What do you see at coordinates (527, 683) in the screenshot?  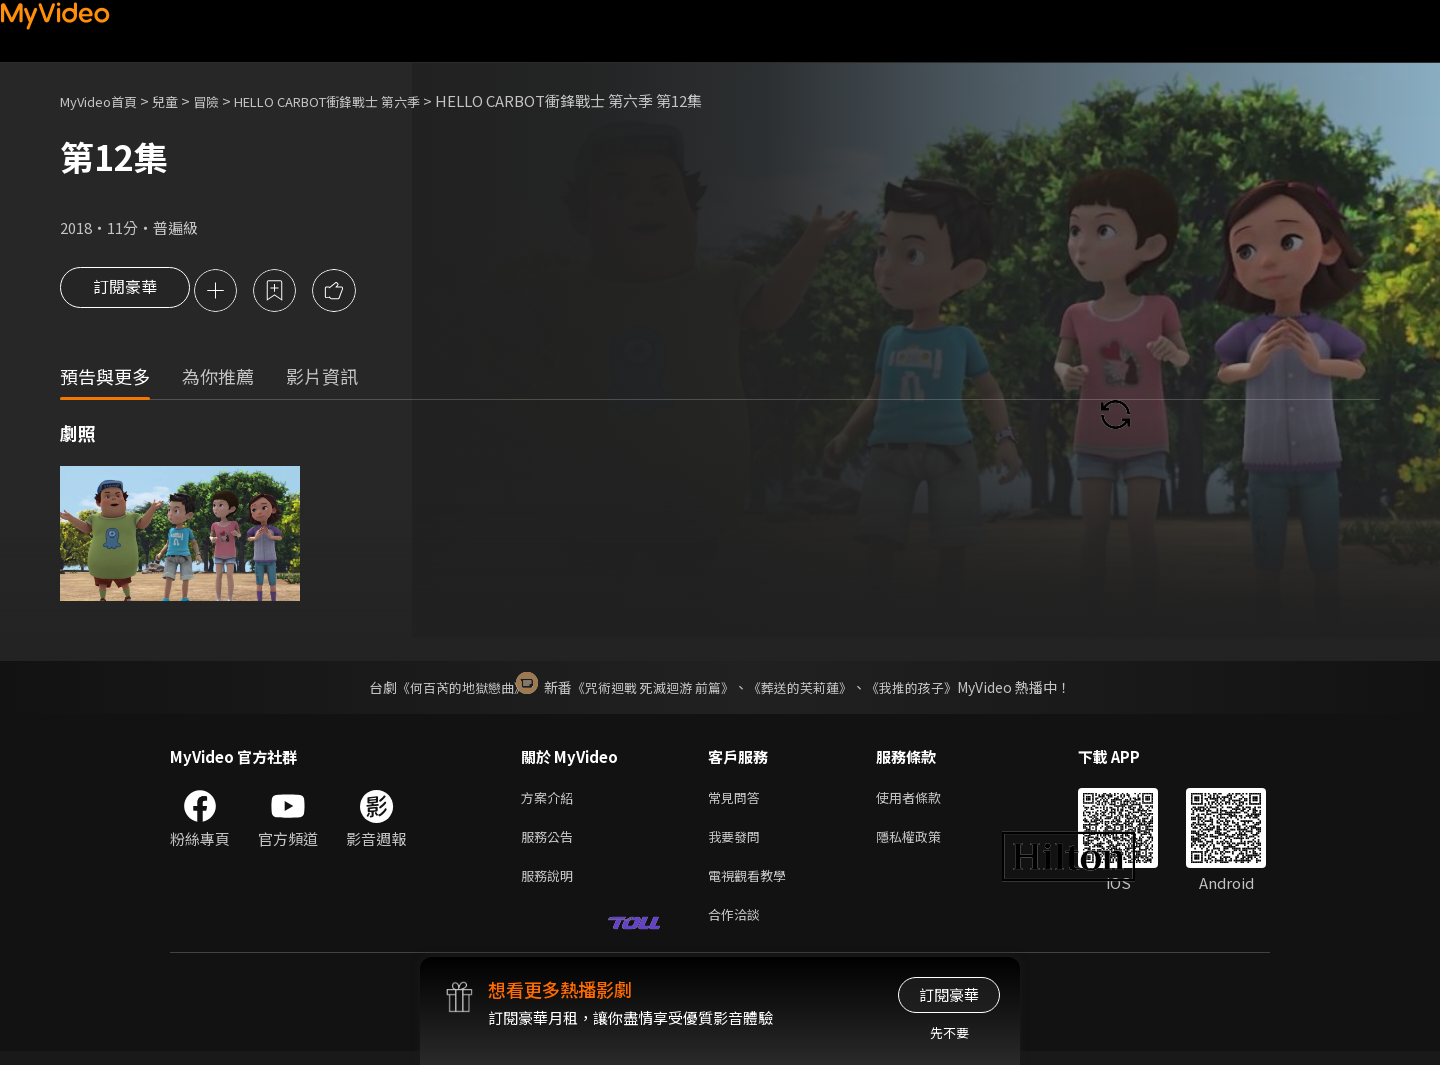 I see `open Google Messages app` at bounding box center [527, 683].